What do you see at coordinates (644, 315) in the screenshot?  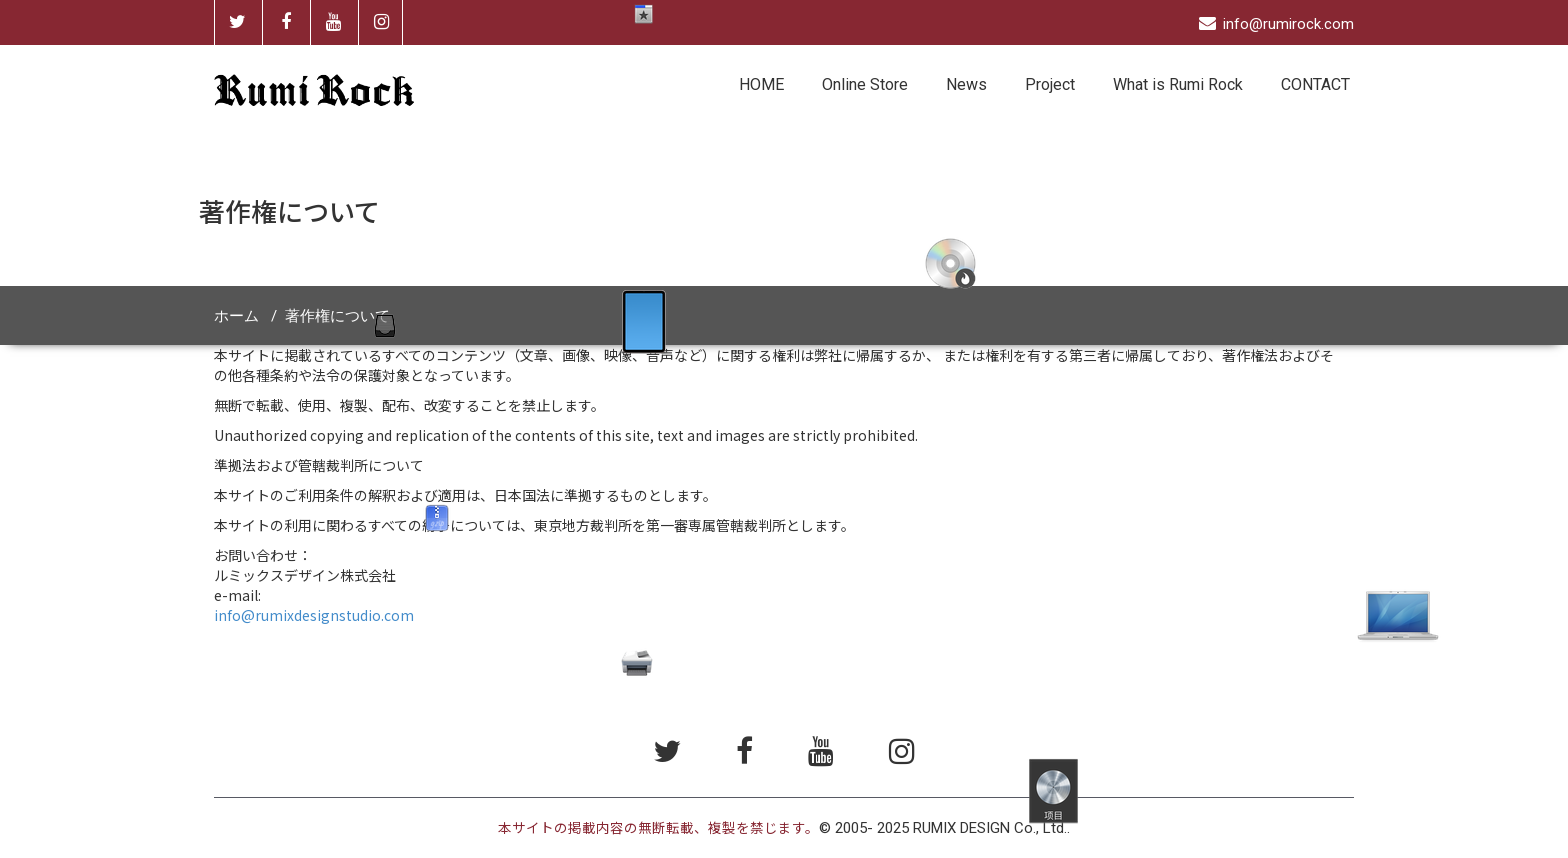 I see `iPad Mini device icon` at bounding box center [644, 315].